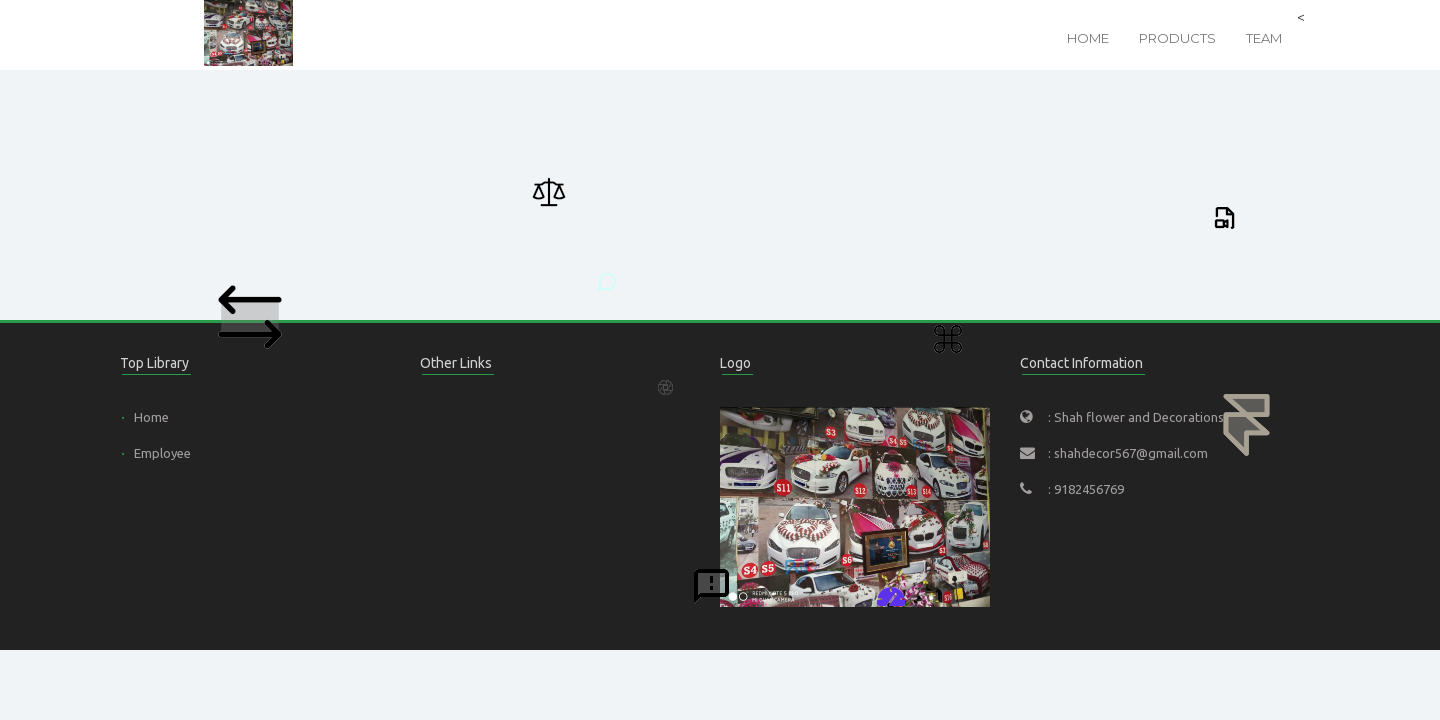  What do you see at coordinates (1246, 421) in the screenshot?
I see `open framer app` at bounding box center [1246, 421].